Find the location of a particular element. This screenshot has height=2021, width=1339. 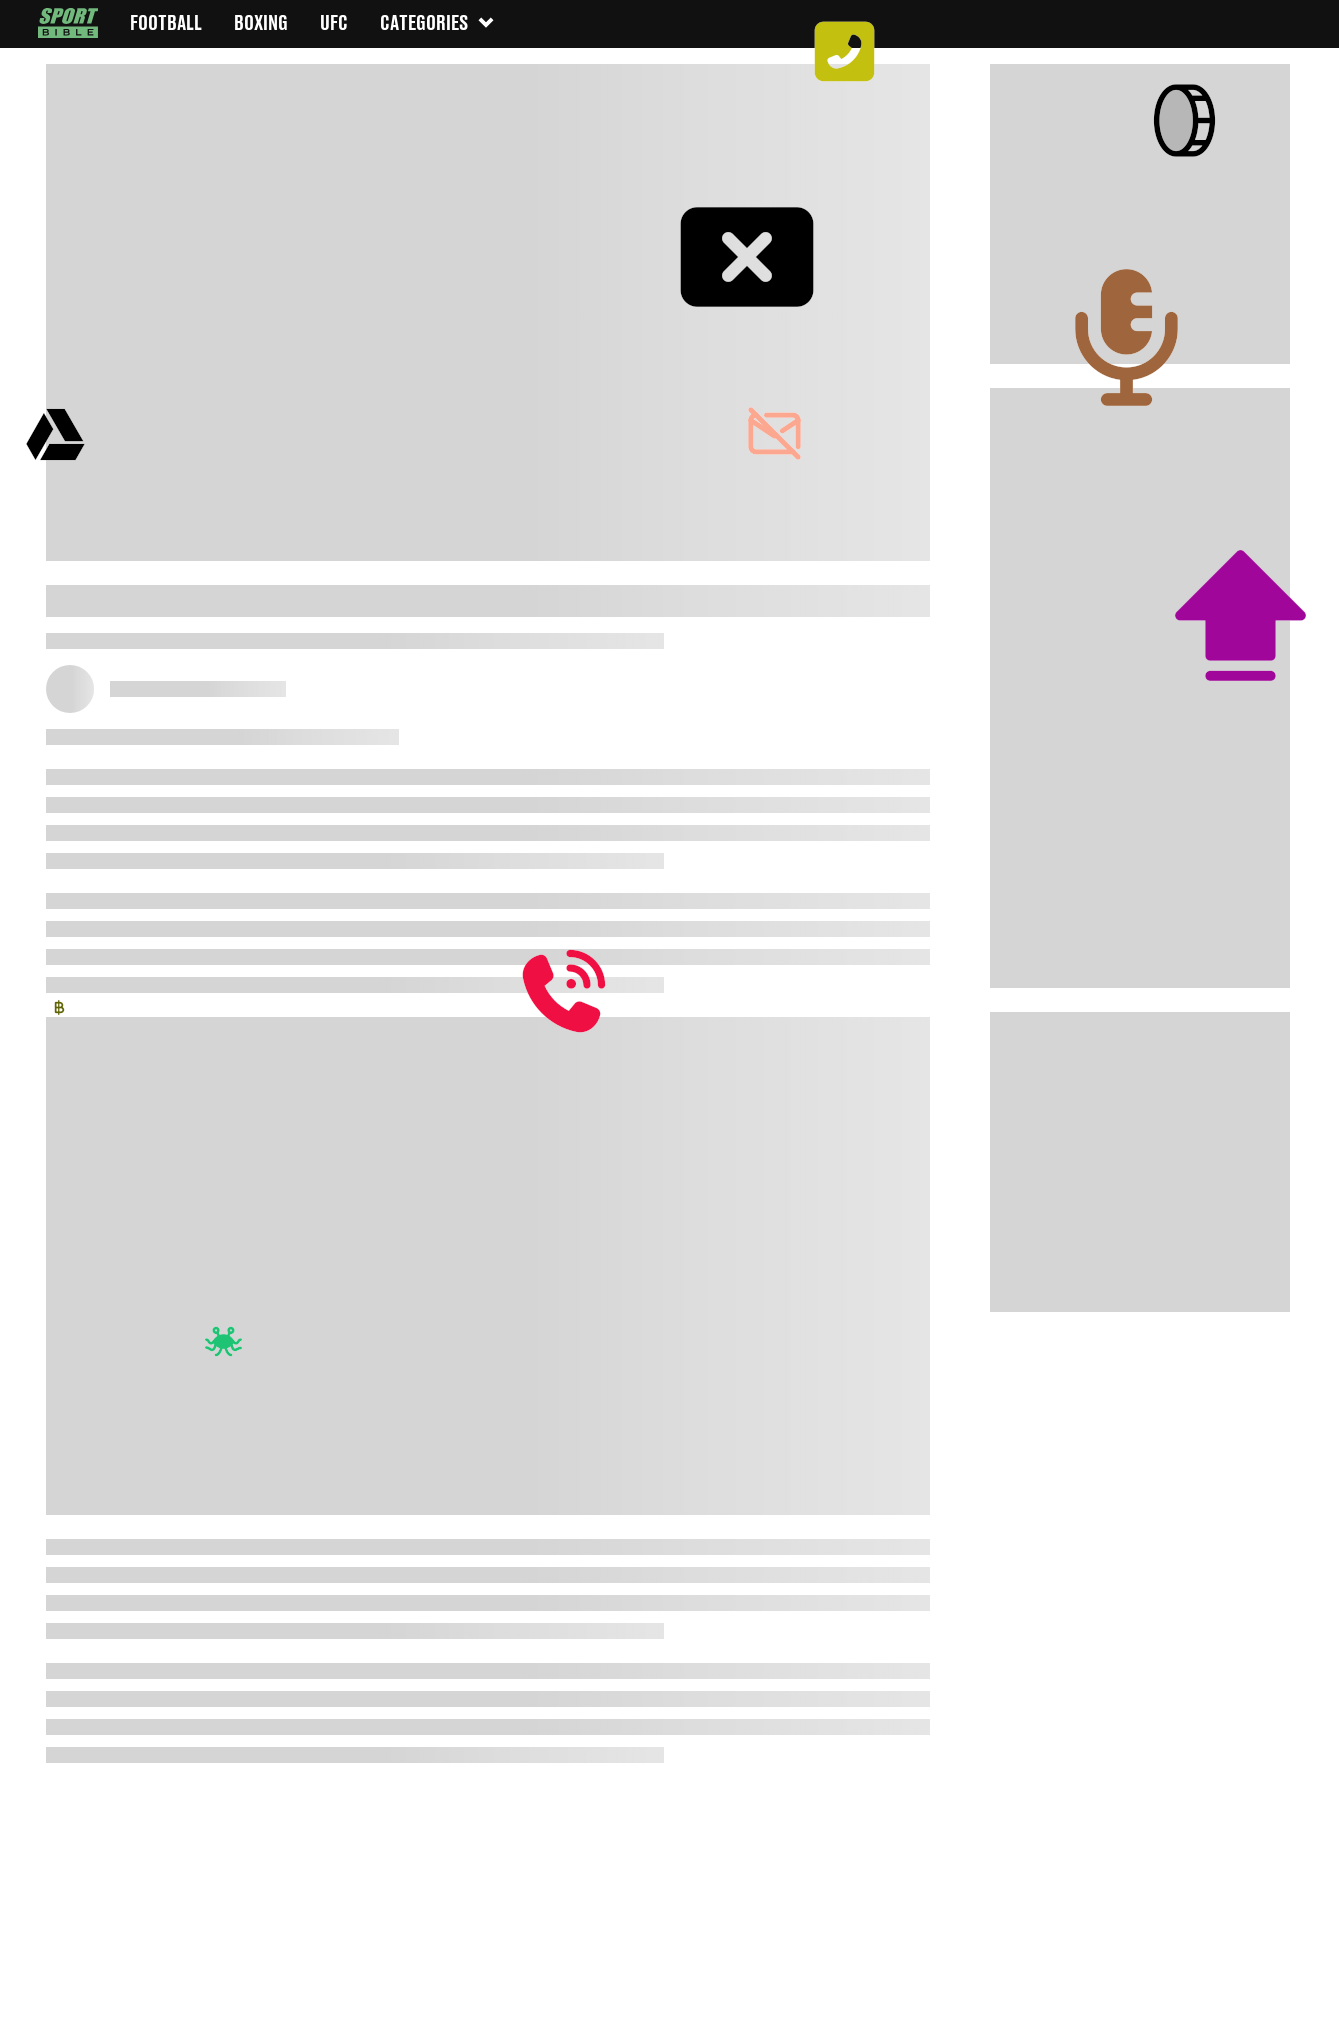

view account balance or credits is located at coordinates (1184, 120).